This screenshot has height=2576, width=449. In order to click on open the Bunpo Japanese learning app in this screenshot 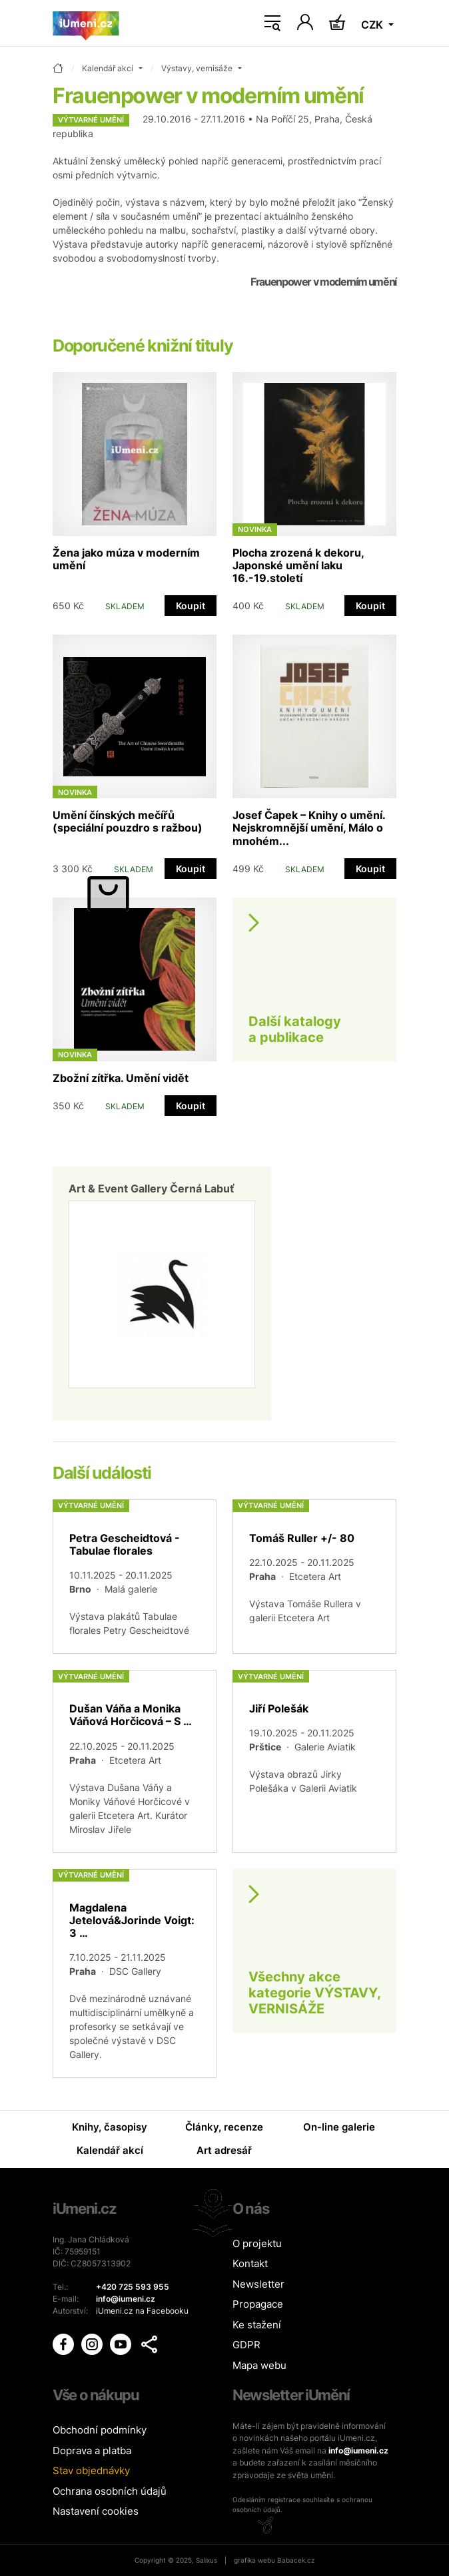, I will do `click(265, 2525)`.